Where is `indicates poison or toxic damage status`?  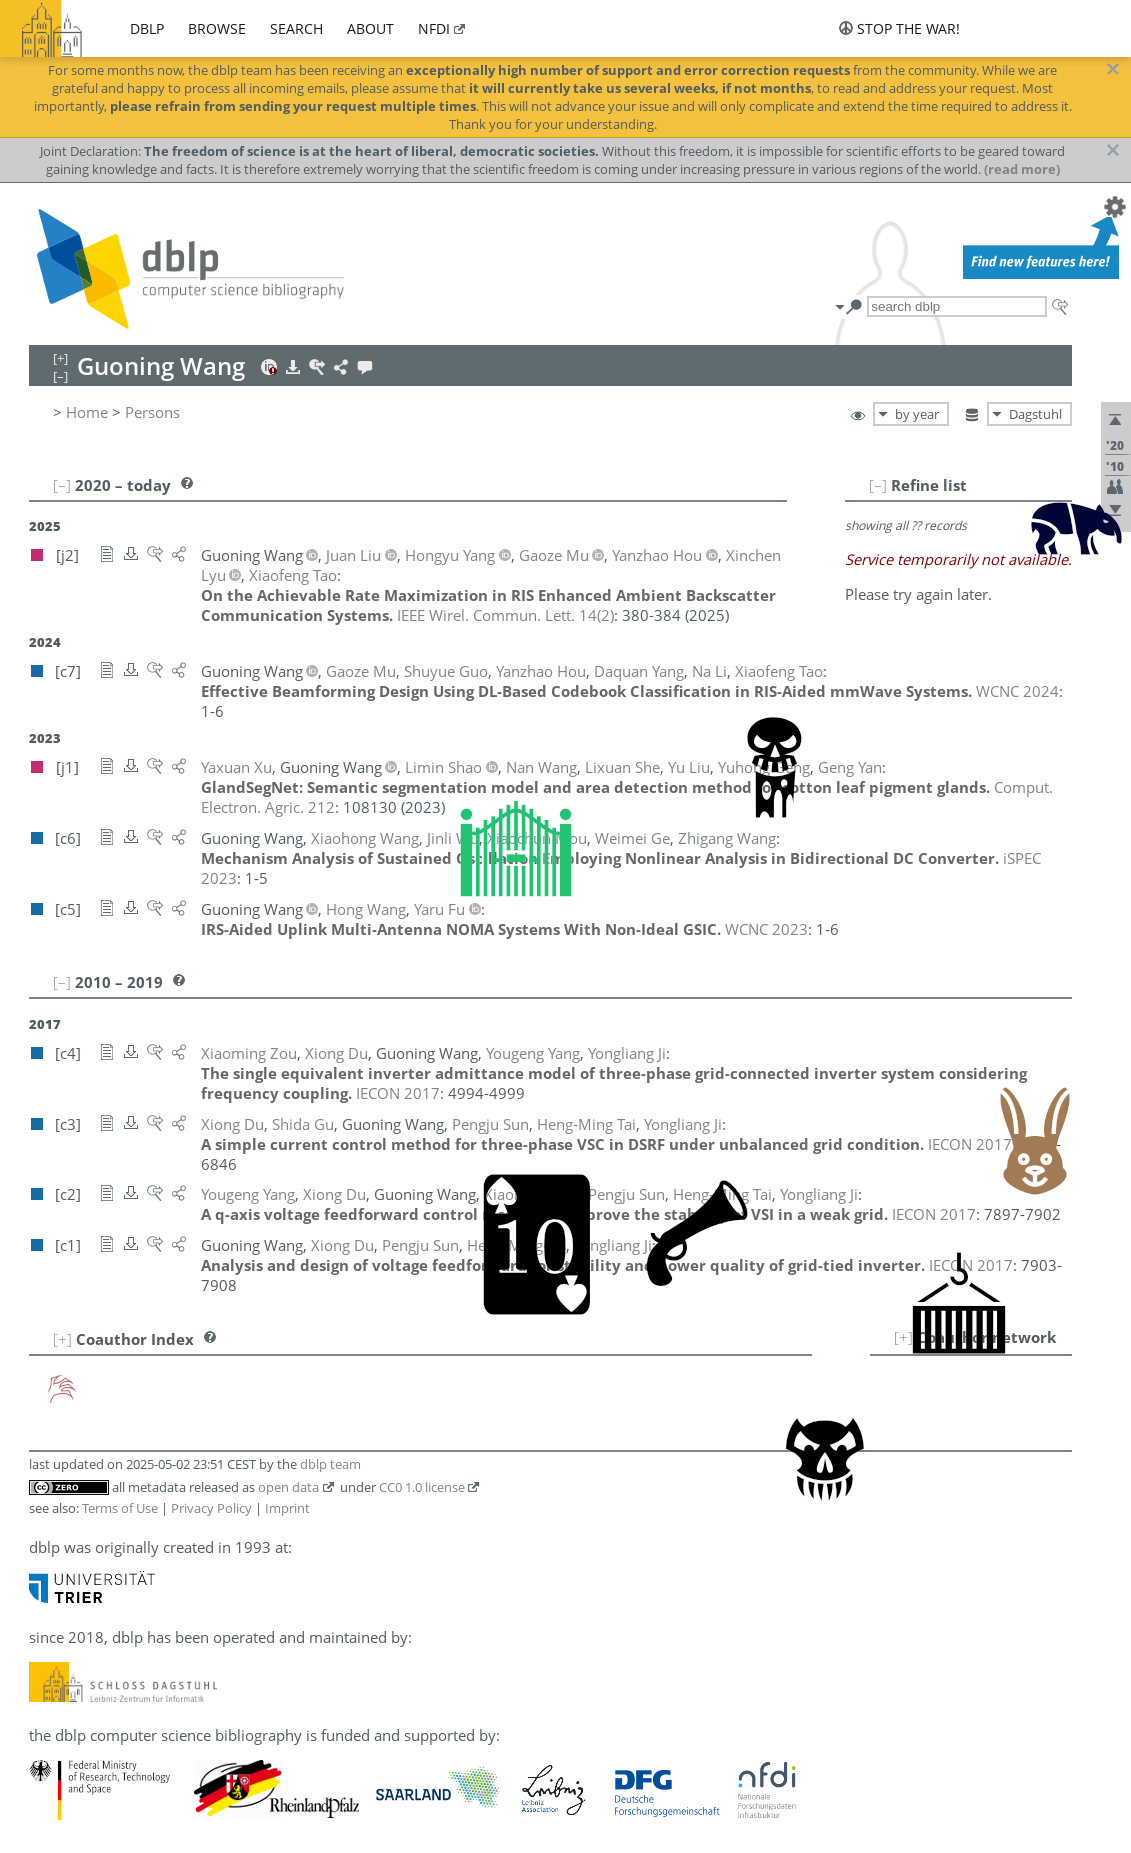 indicates poison or toxic damage status is located at coordinates (772, 766).